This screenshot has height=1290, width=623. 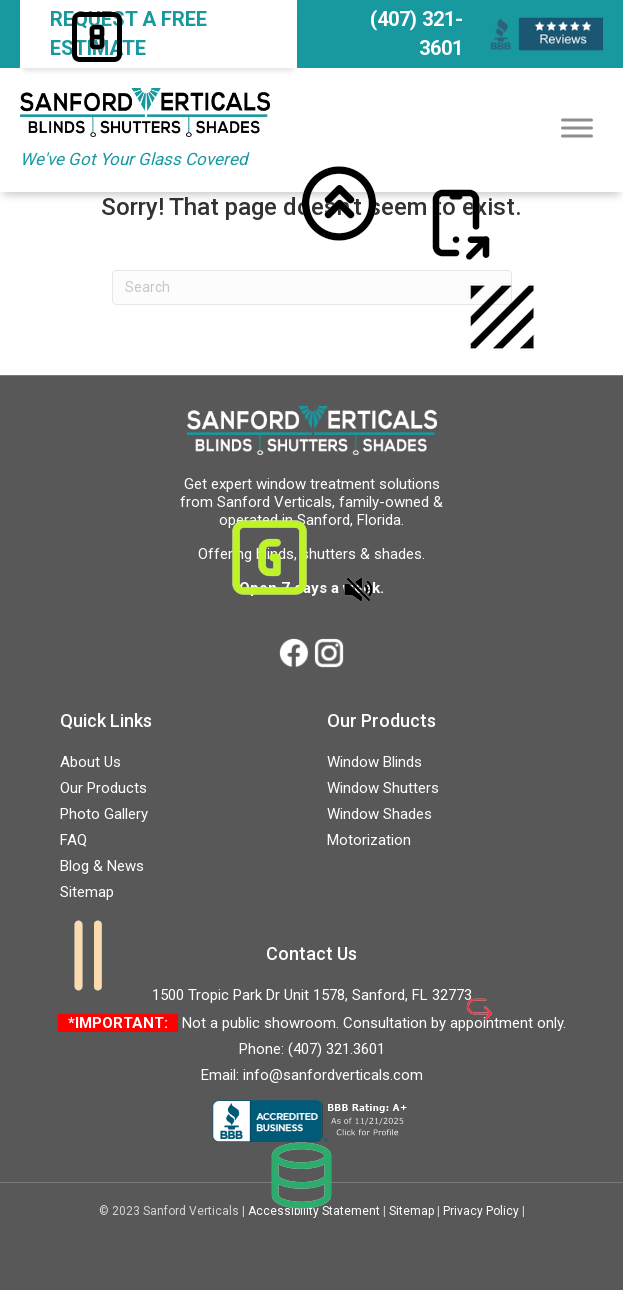 What do you see at coordinates (301, 1175) in the screenshot?
I see `access database or data storage` at bounding box center [301, 1175].